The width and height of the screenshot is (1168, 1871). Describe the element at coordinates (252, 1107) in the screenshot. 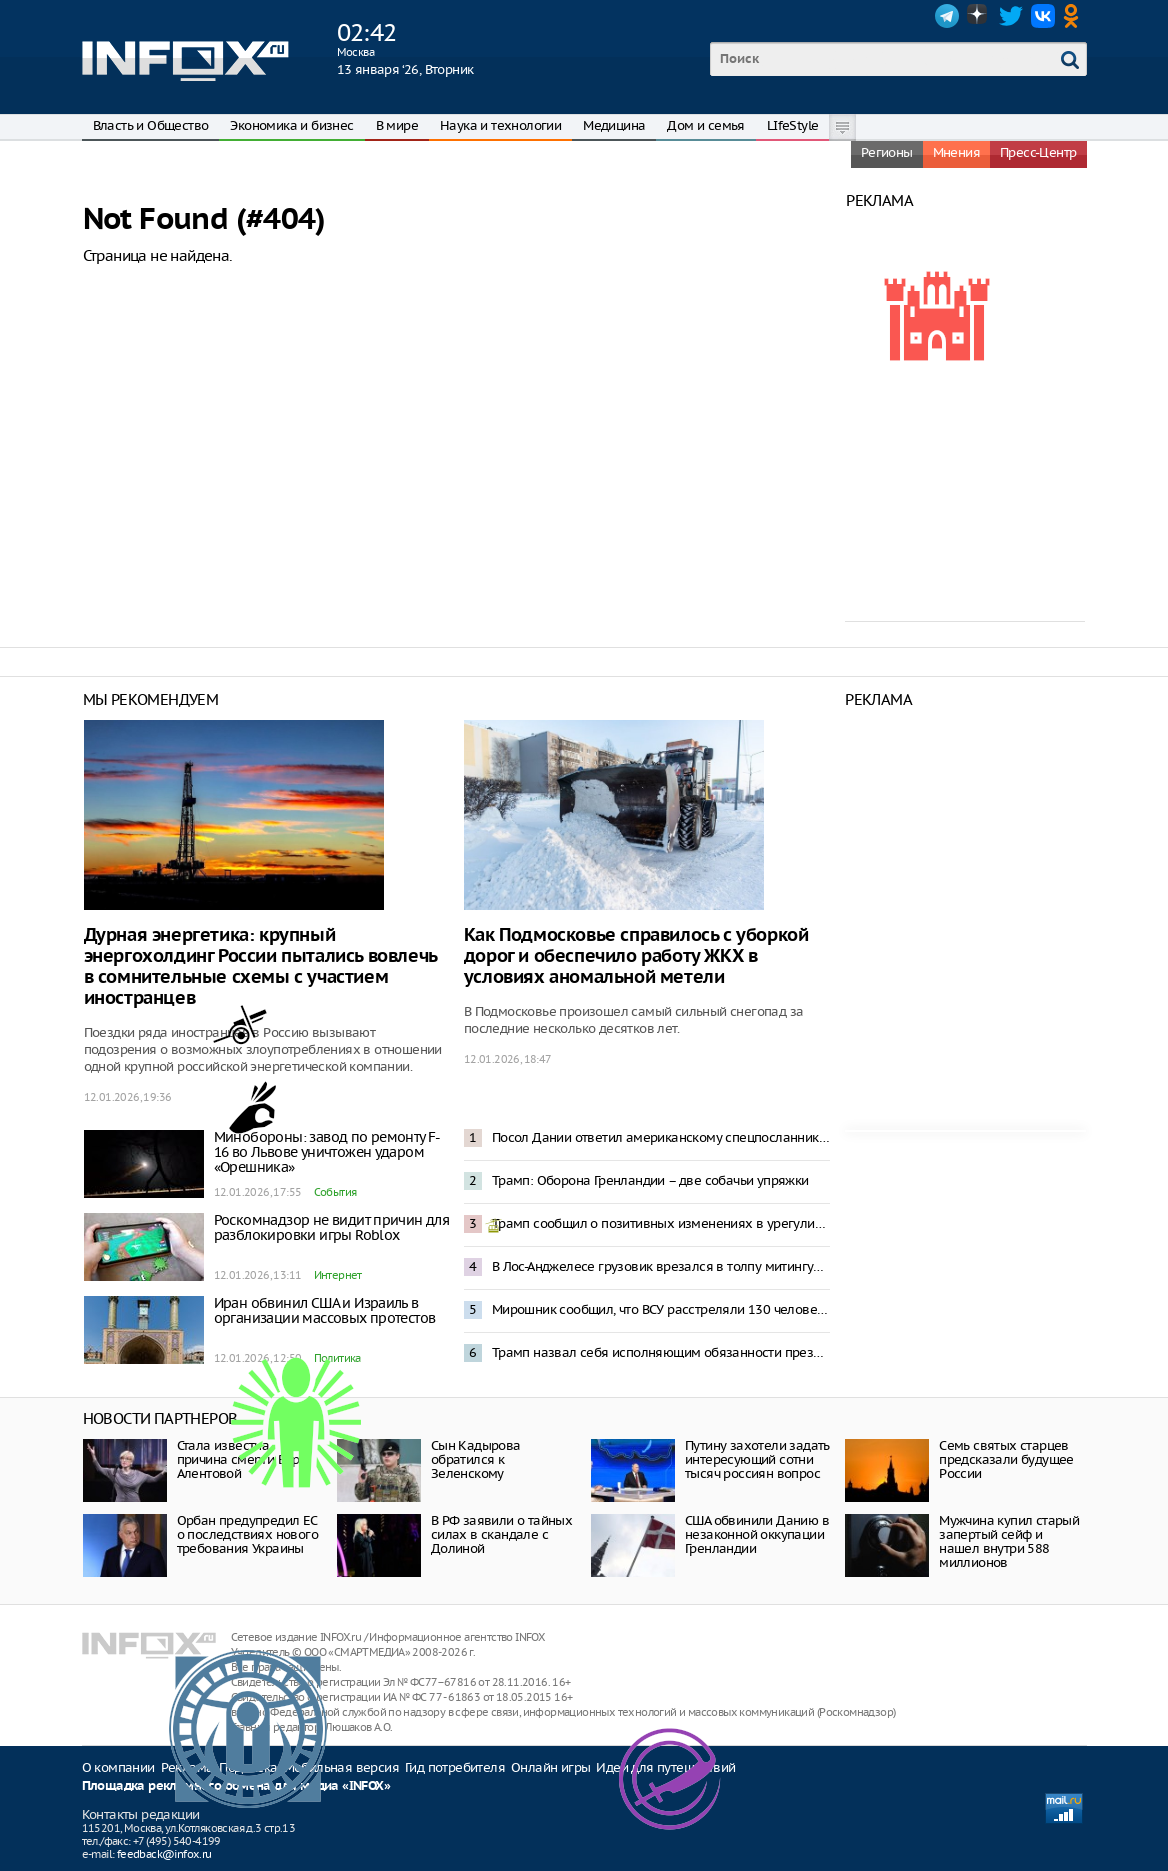

I see `confirm or approve an action` at that location.